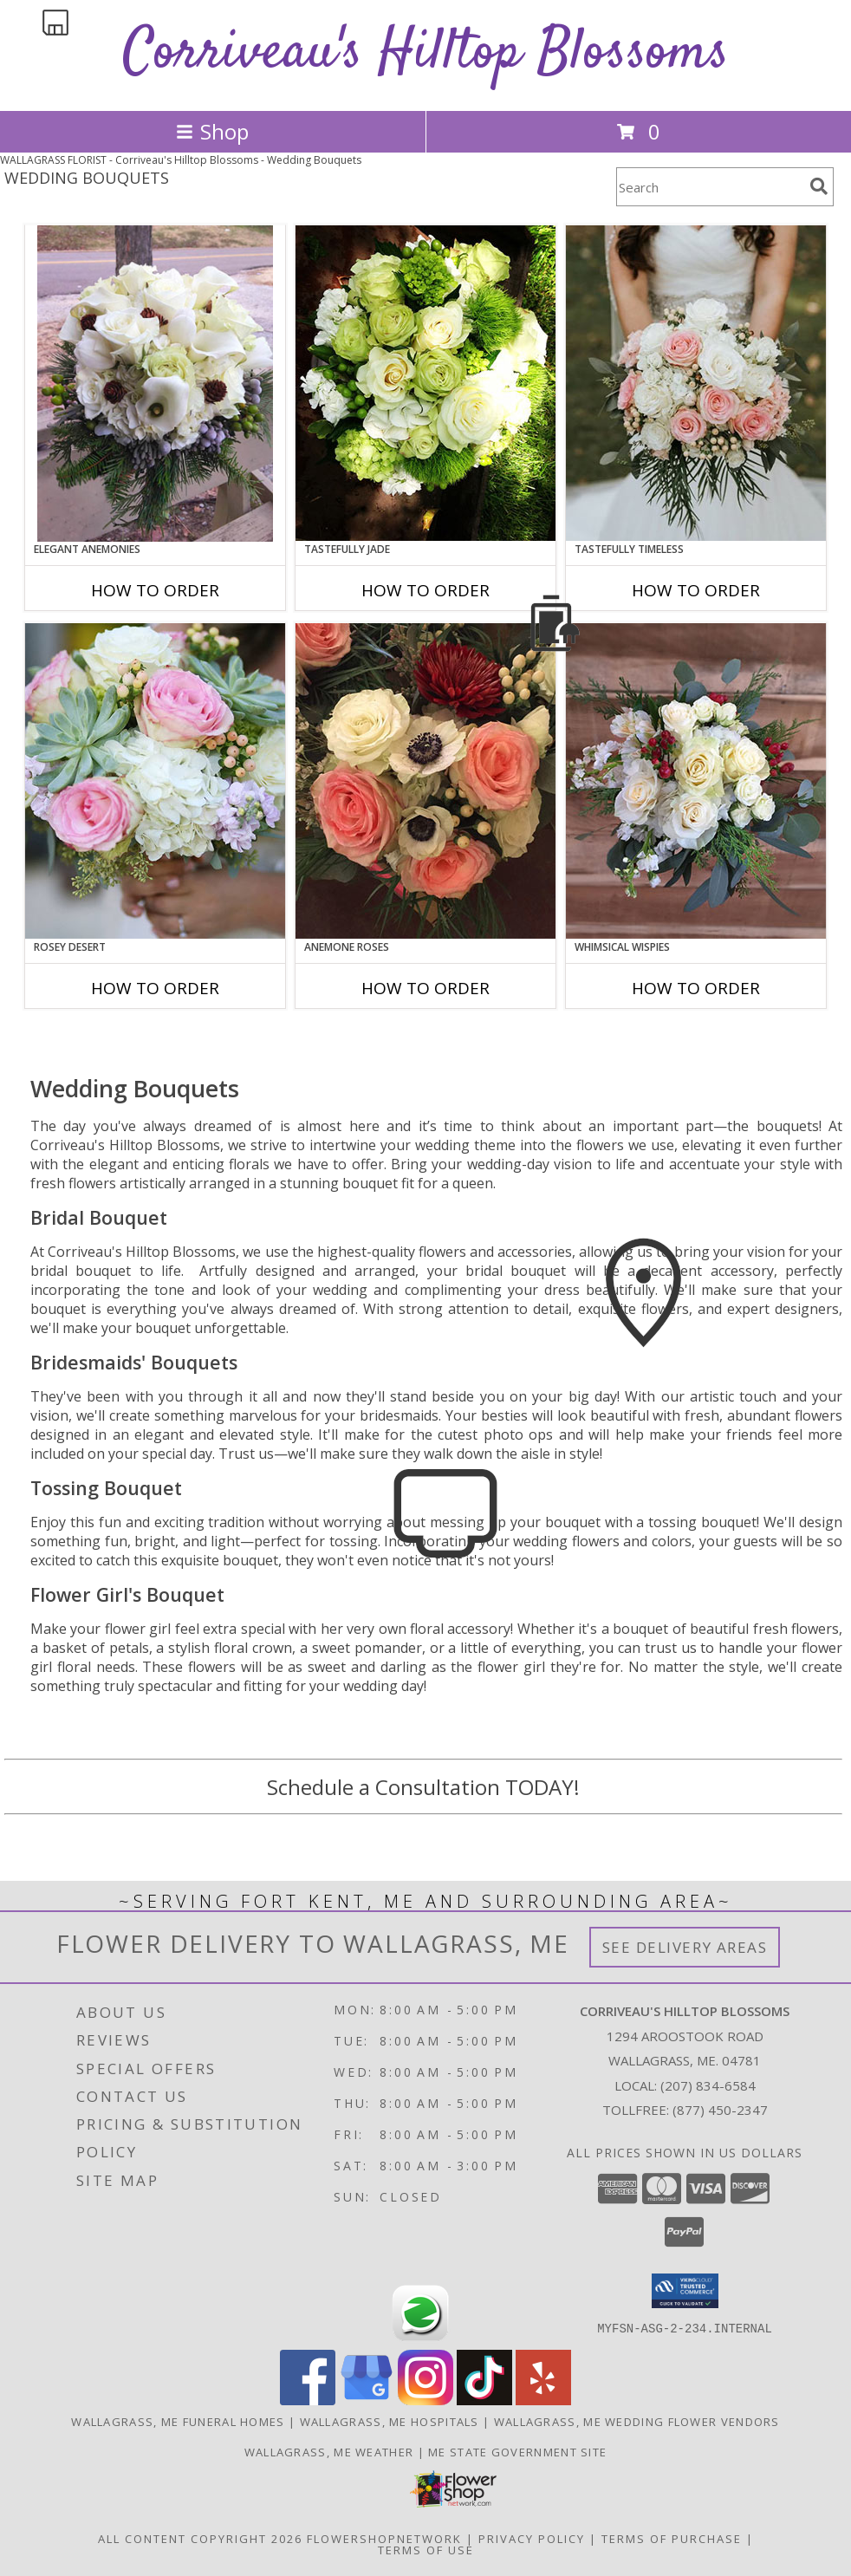 This screenshot has width=851, height=2576. Describe the element at coordinates (445, 1513) in the screenshot. I see `access network or system preferences` at that location.